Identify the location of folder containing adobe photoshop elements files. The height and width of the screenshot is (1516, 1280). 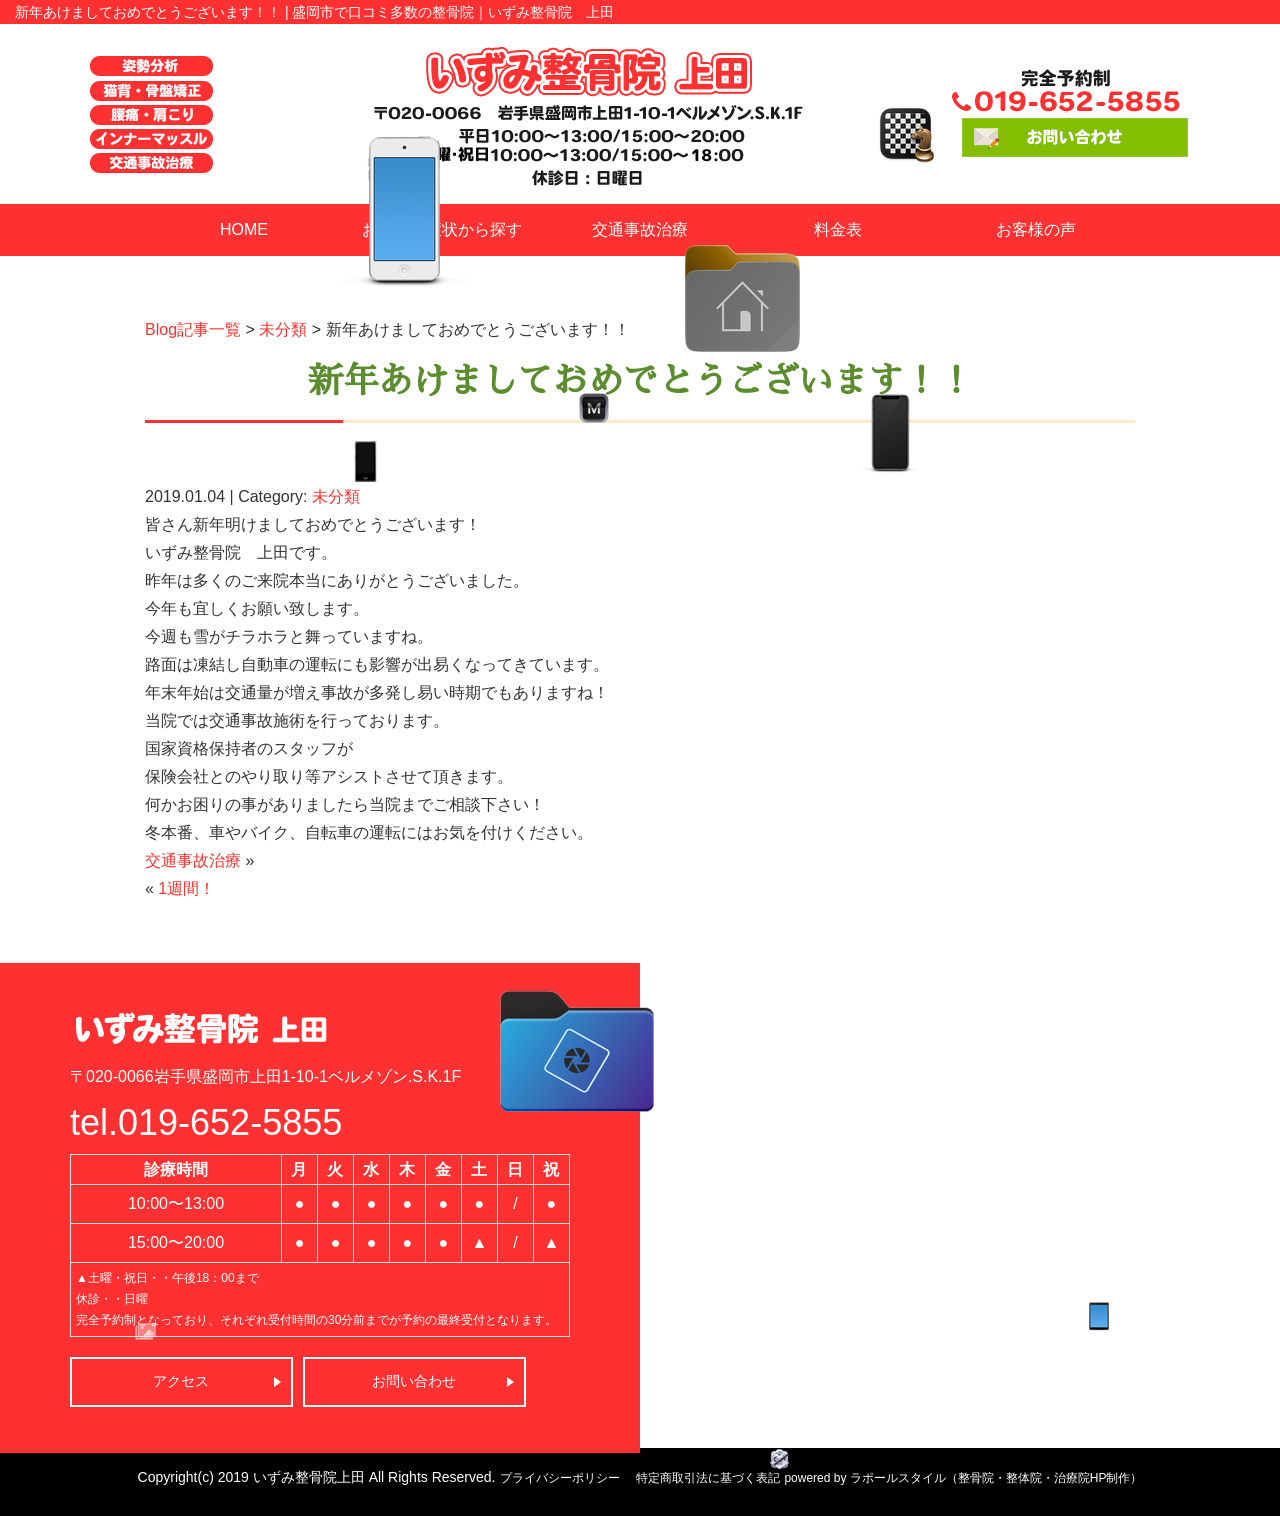
(576, 1055).